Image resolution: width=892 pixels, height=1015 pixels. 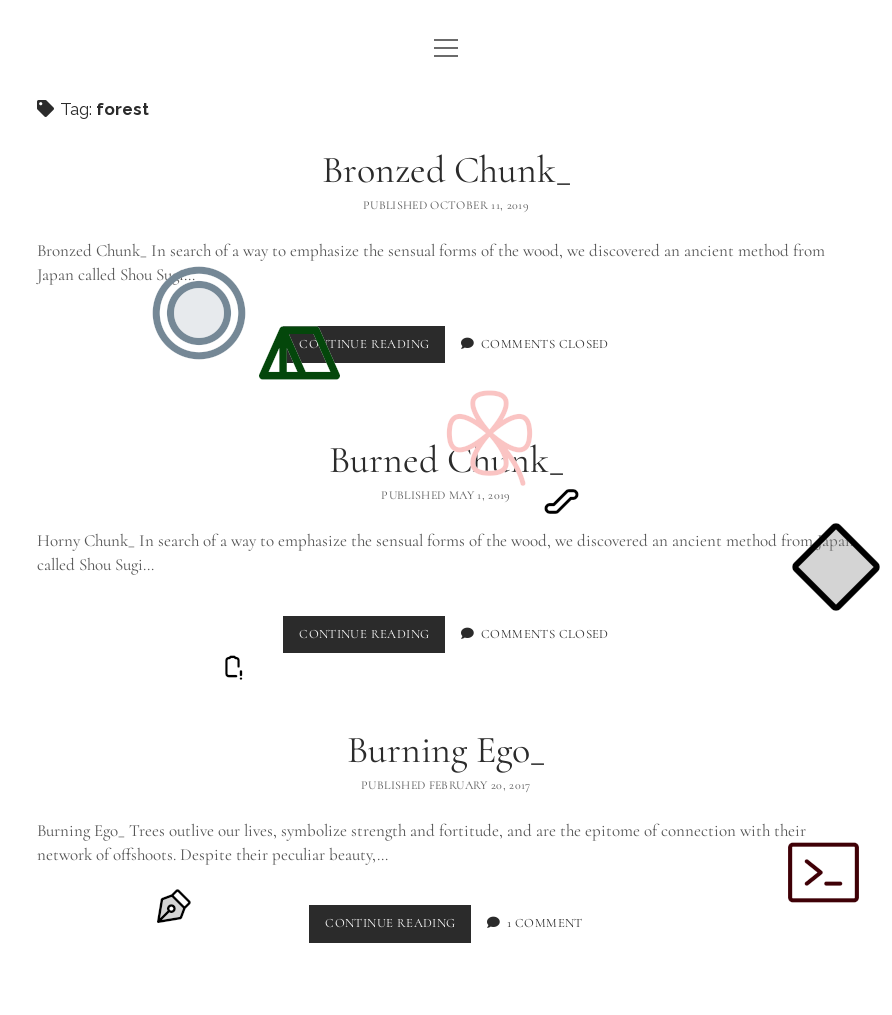 I want to click on indicates premium or pro membership status, so click(x=836, y=567).